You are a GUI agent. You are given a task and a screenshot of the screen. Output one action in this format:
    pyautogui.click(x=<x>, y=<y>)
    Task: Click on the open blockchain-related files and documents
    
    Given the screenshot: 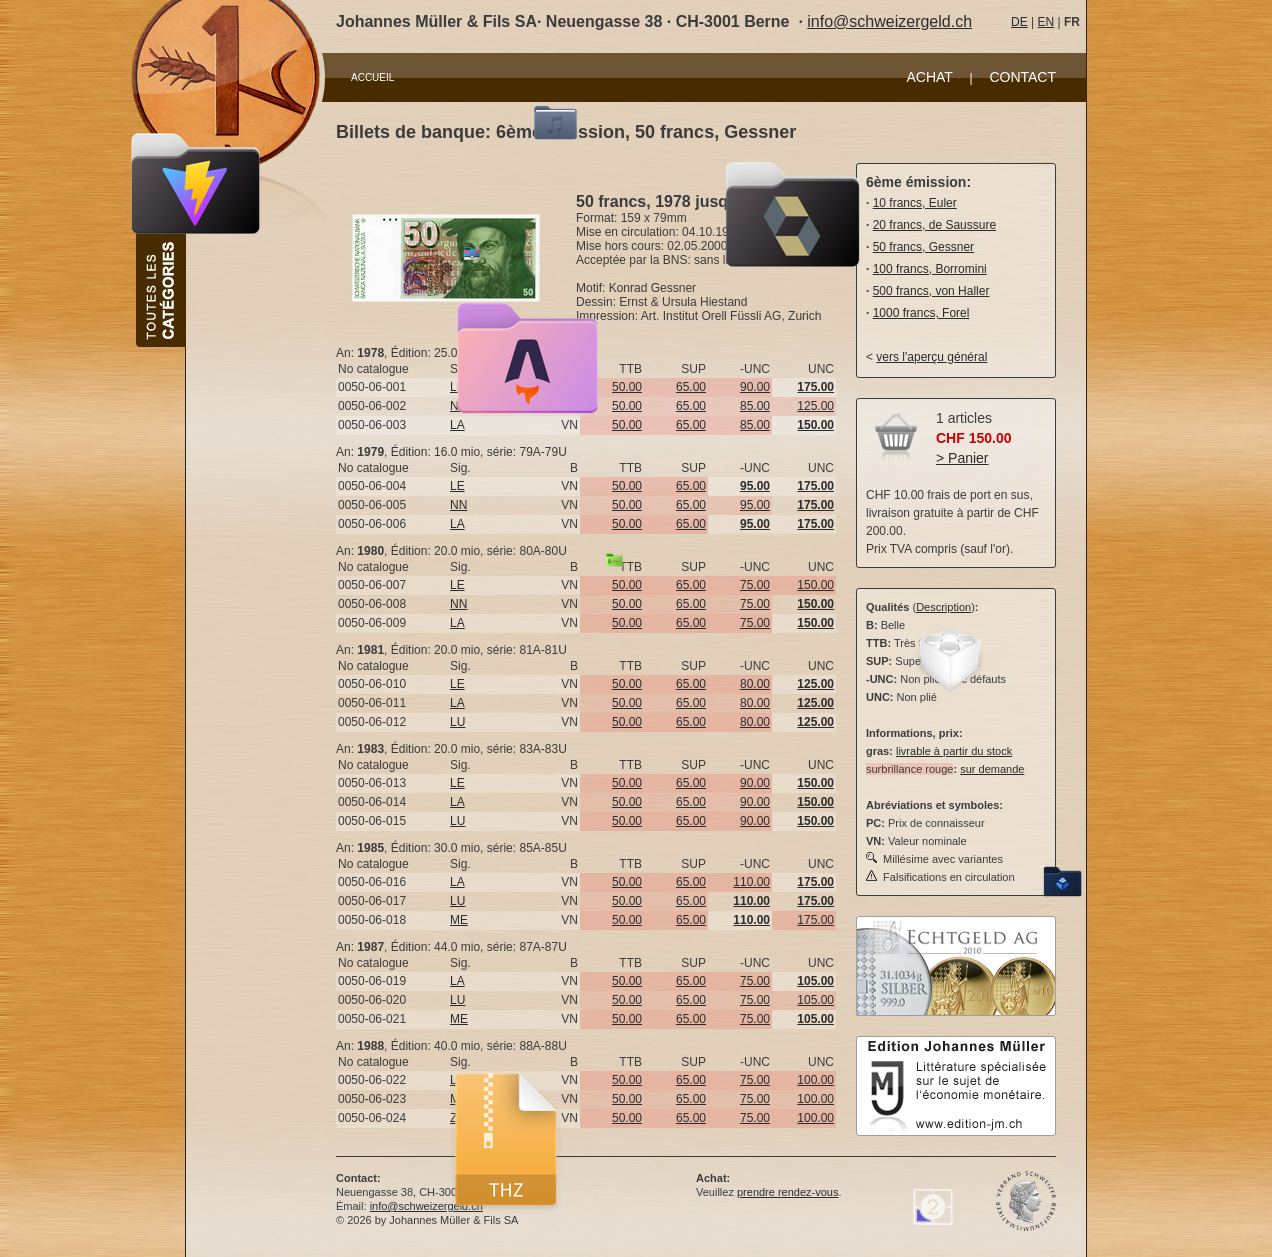 What is the action you would take?
    pyautogui.click(x=1062, y=882)
    